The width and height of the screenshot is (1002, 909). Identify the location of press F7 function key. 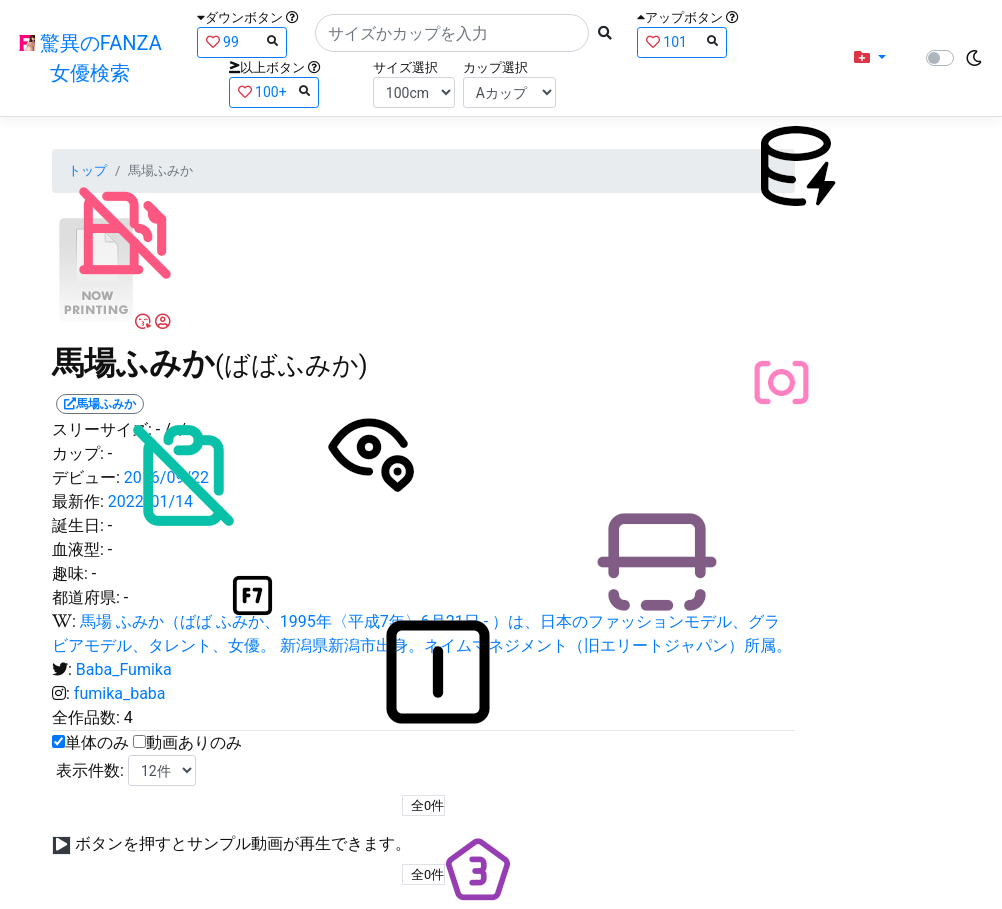
(252, 595).